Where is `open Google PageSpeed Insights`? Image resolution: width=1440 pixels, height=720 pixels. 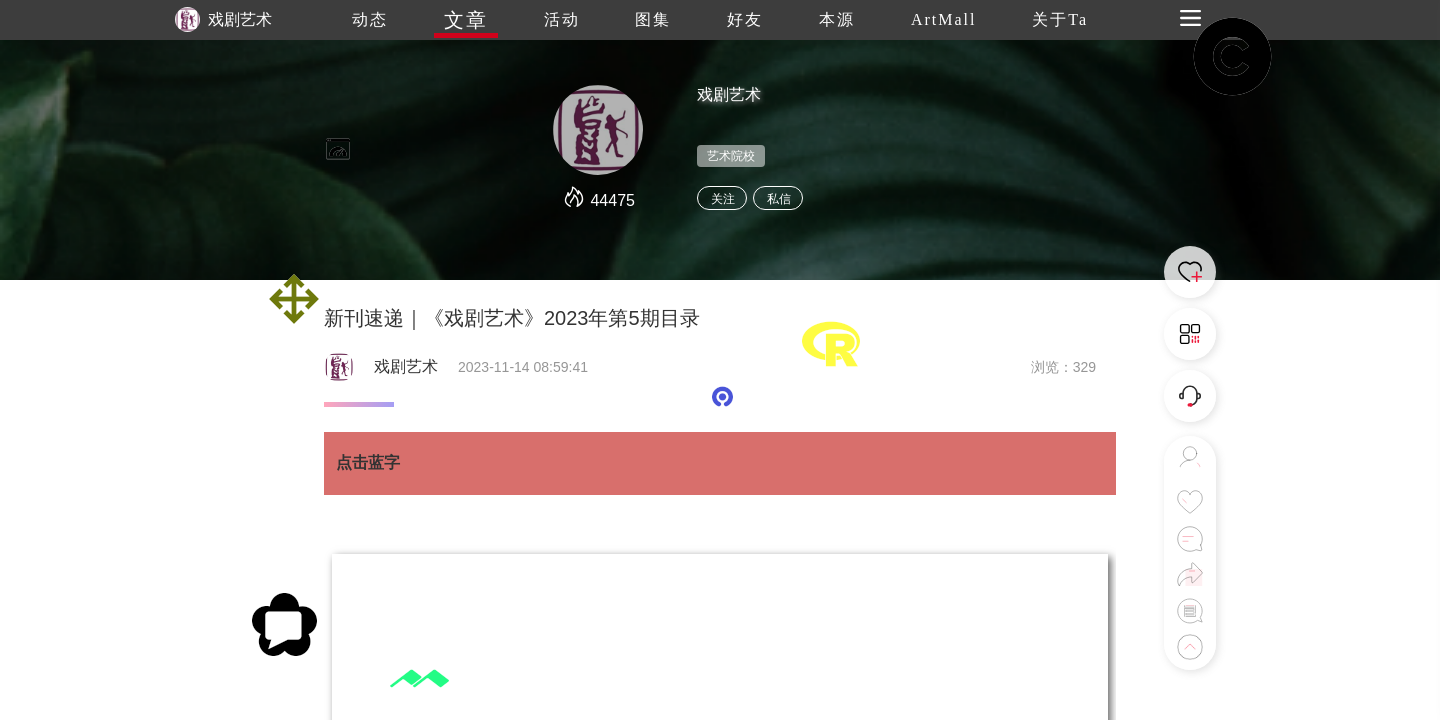 open Google PageSpeed Insights is located at coordinates (338, 149).